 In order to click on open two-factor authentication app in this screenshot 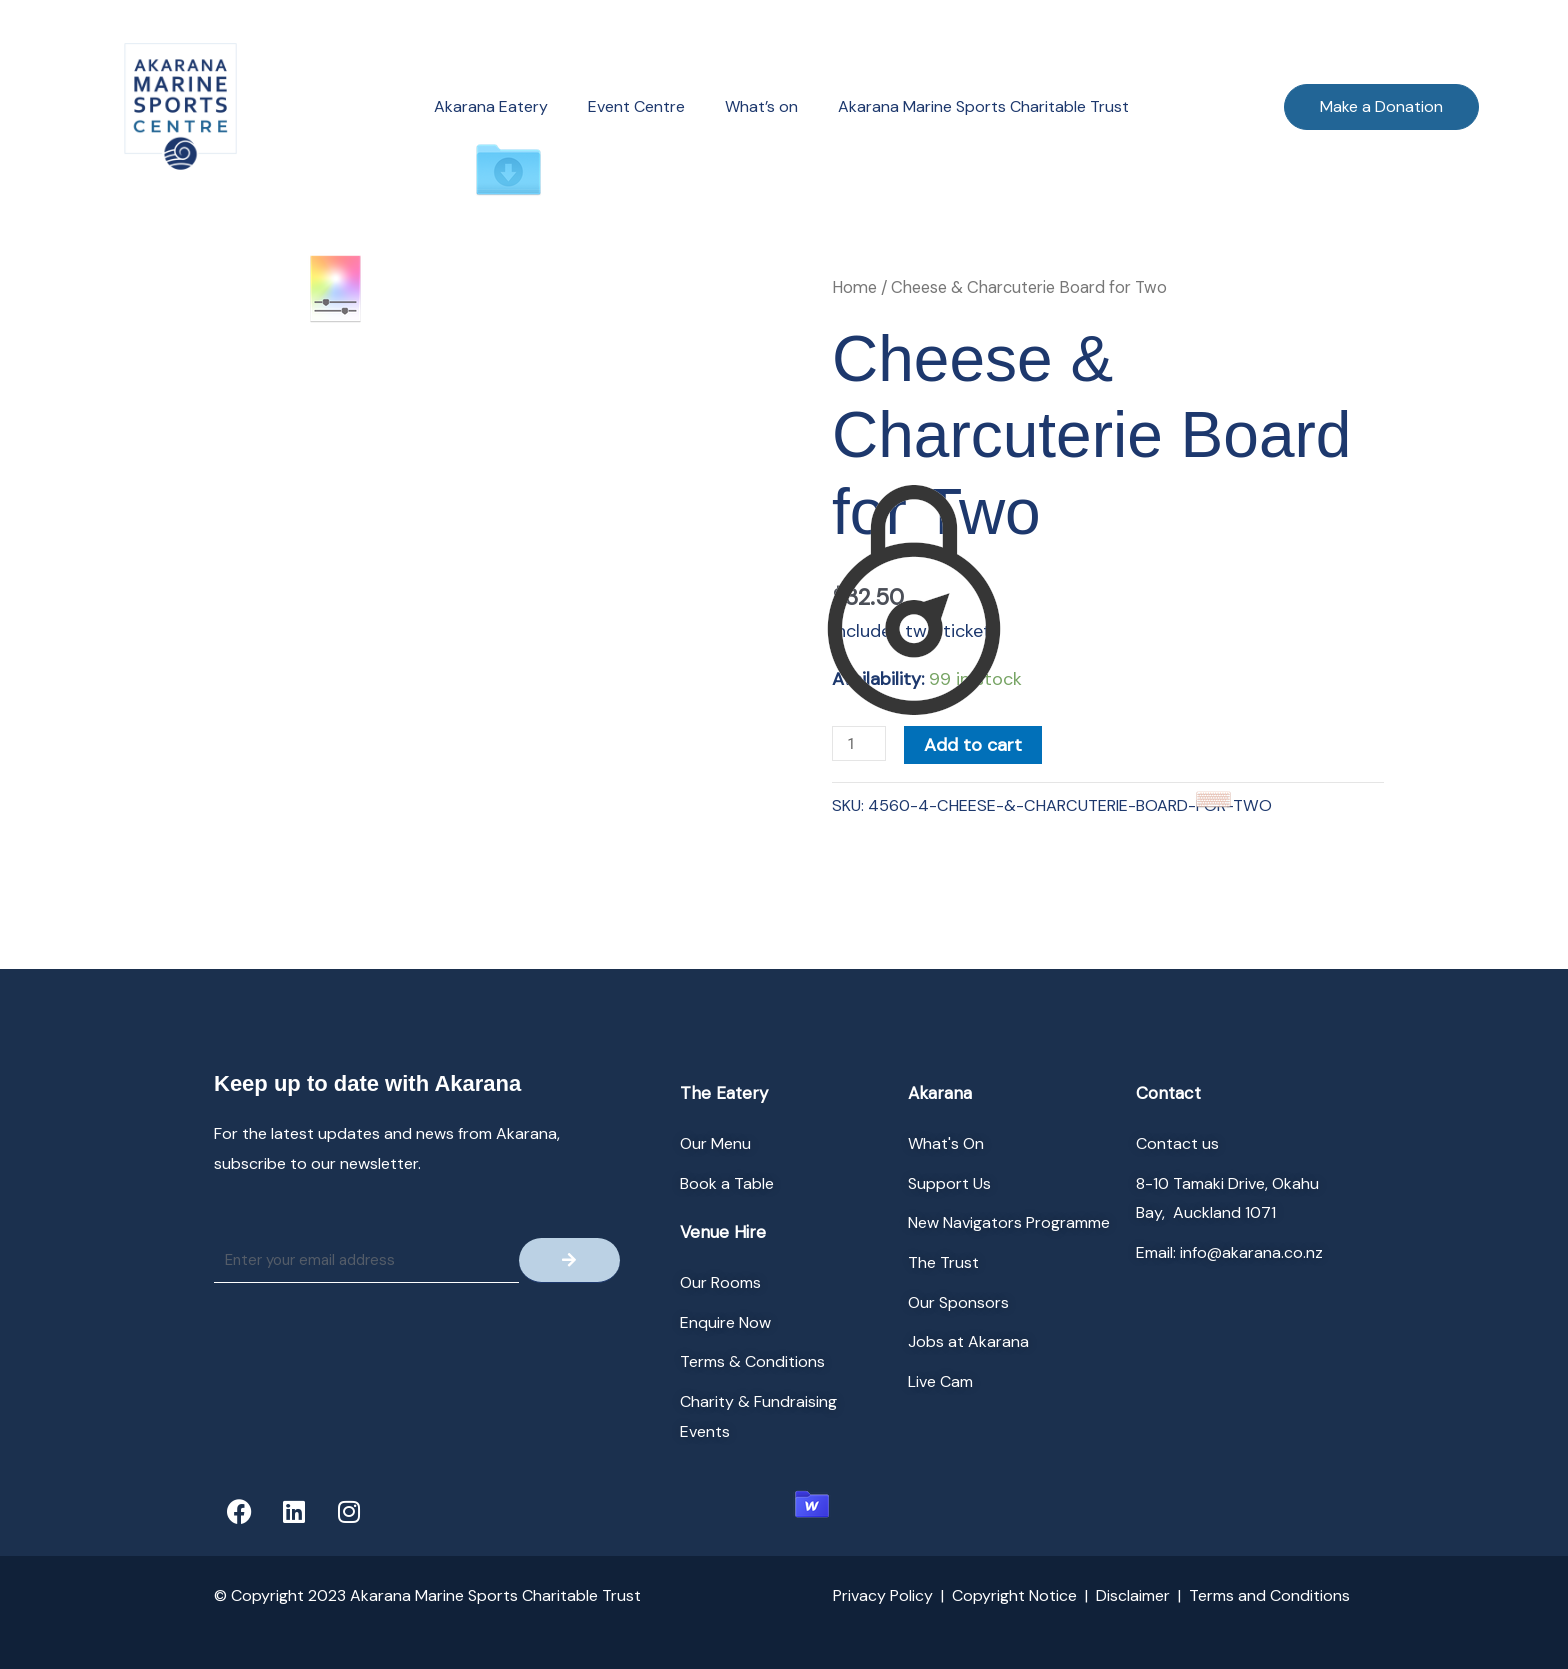, I will do `click(914, 600)`.